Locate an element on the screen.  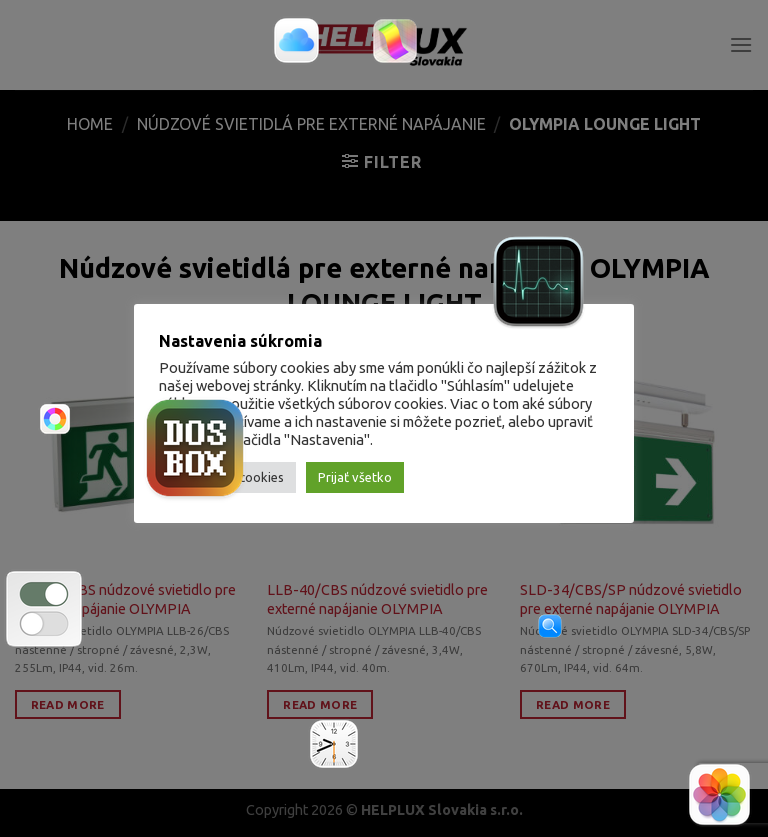
open iCloud+ settings and storage management is located at coordinates (296, 40).